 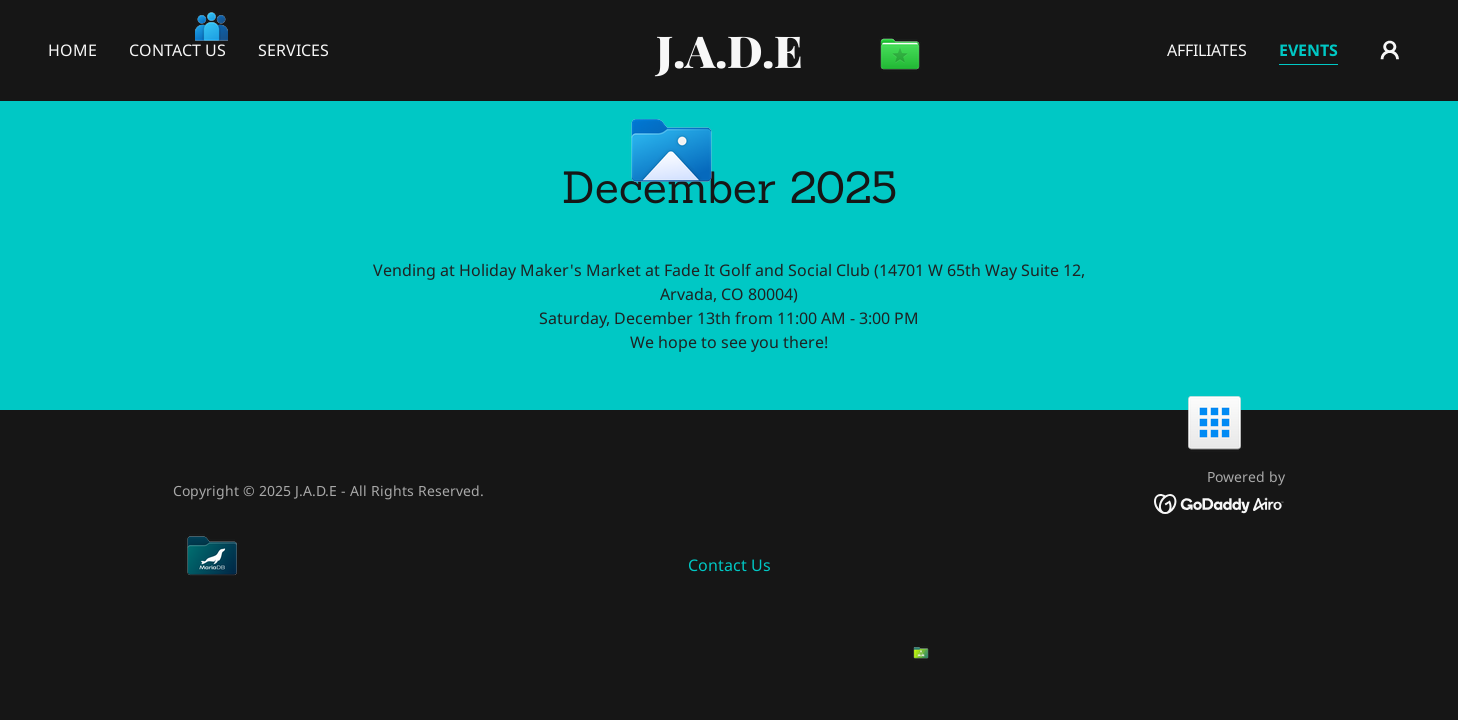 I want to click on view items in grid layout, so click(x=1214, y=422).